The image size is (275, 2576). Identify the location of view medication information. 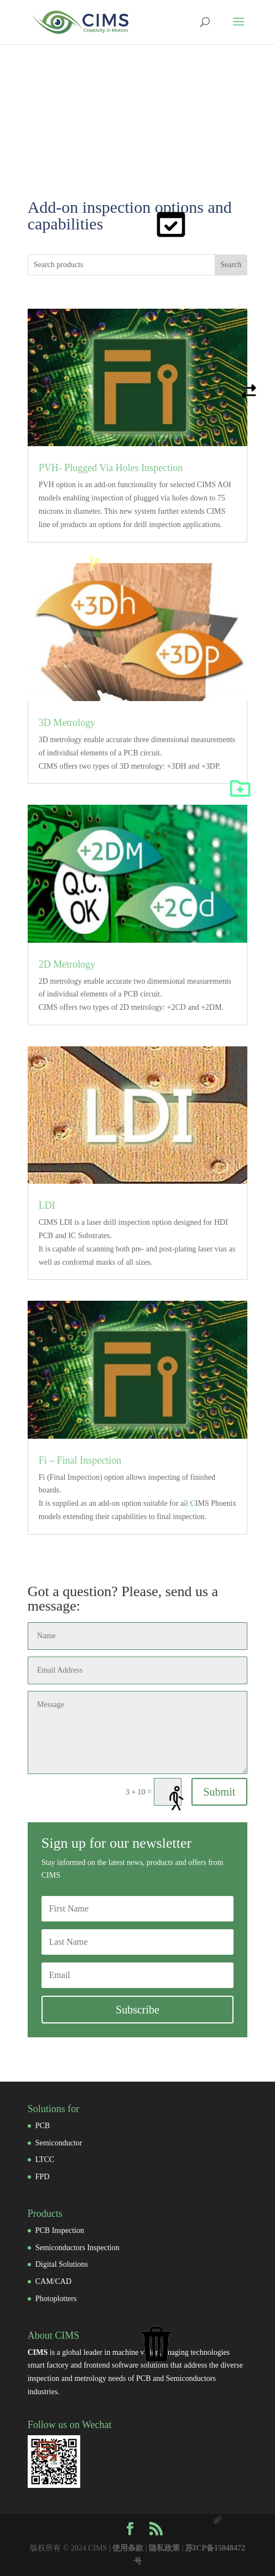
(217, 2519).